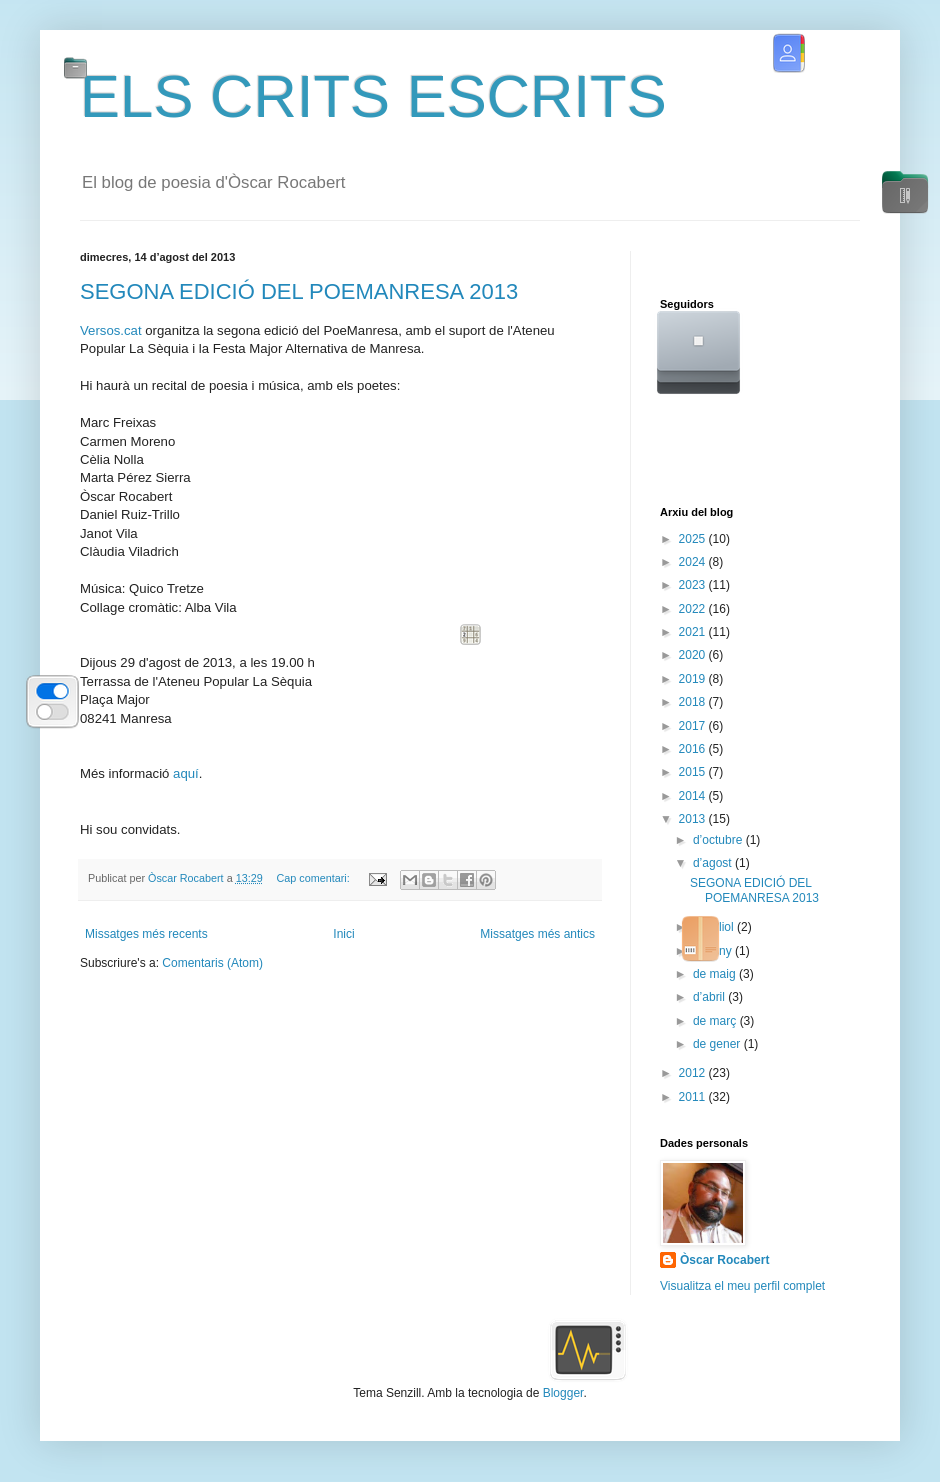 This screenshot has width=940, height=1482. What do you see at coordinates (700, 938) in the screenshot?
I see `a software package or archive file` at bounding box center [700, 938].